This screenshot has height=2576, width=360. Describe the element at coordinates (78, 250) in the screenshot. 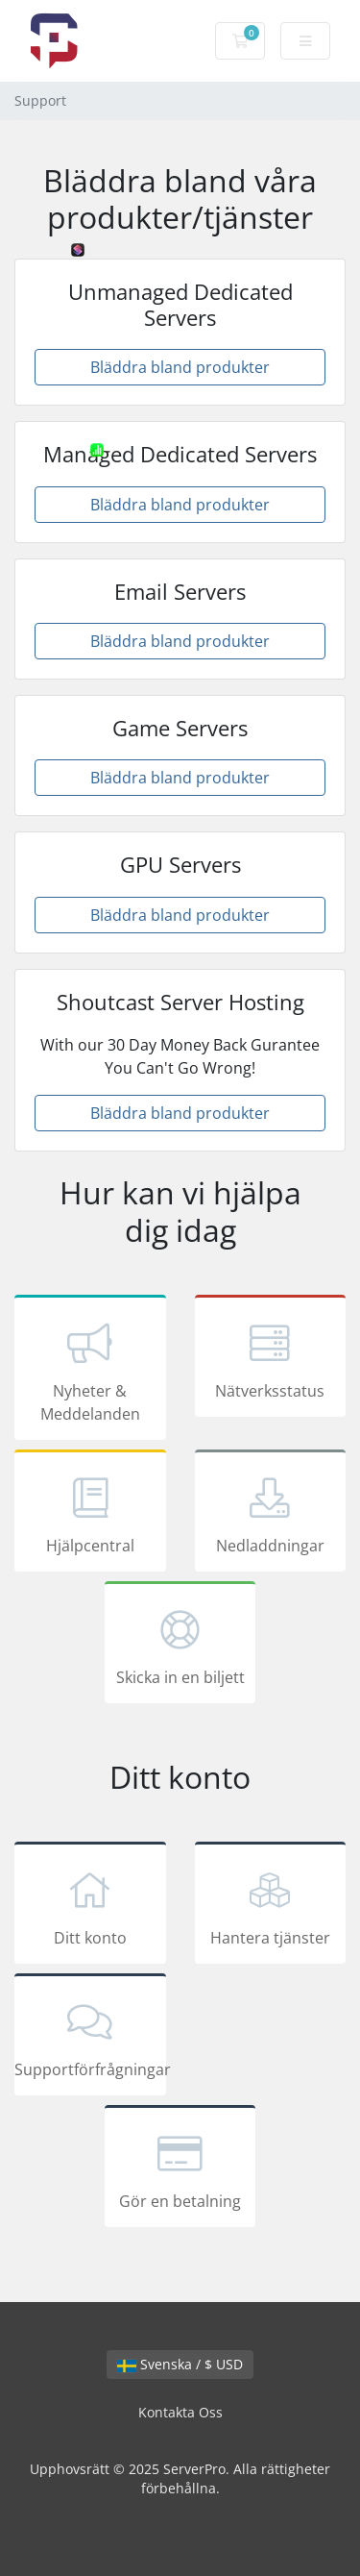

I see `open the shortcuts app` at that location.